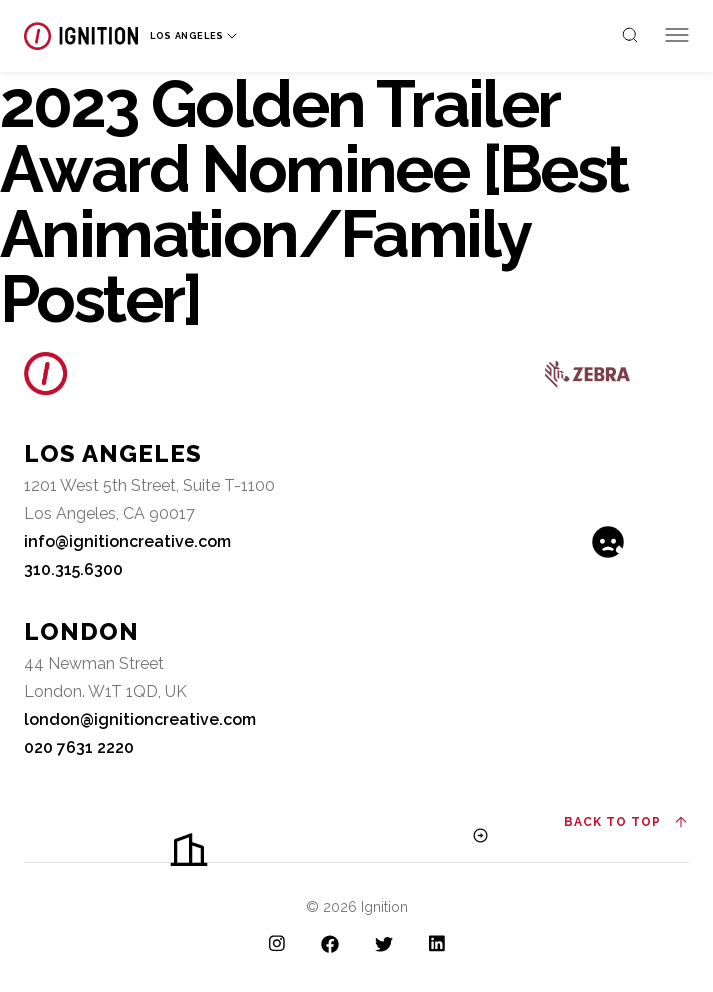 Image resolution: width=713 pixels, height=992 pixels. I want to click on proceed to the next step, so click(480, 835).